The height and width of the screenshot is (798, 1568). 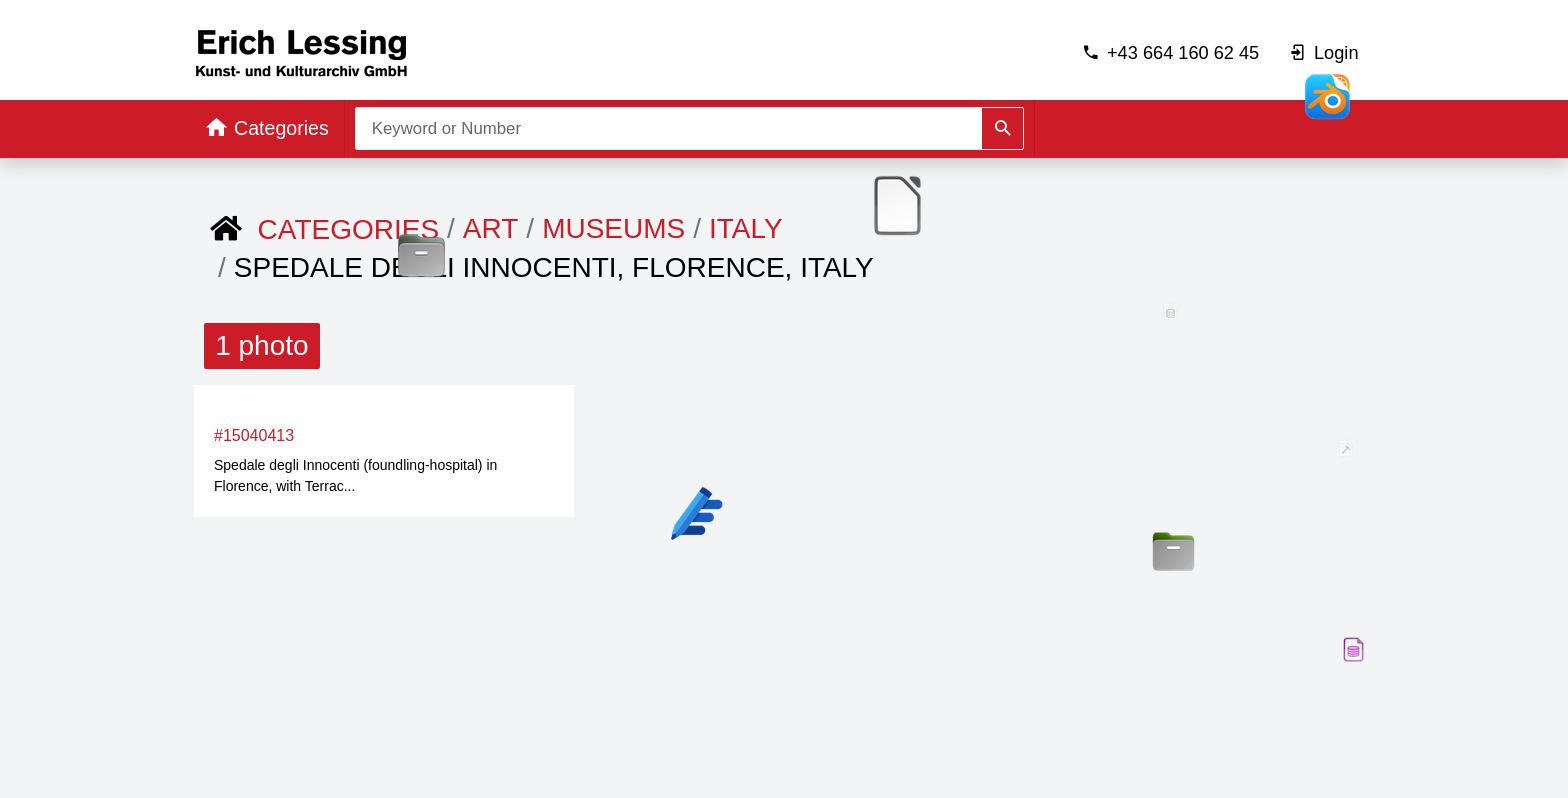 What do you see at coordinates (697, 513) in the screenshot?
I see `open the text editor application` at bounding box center [697, 513].